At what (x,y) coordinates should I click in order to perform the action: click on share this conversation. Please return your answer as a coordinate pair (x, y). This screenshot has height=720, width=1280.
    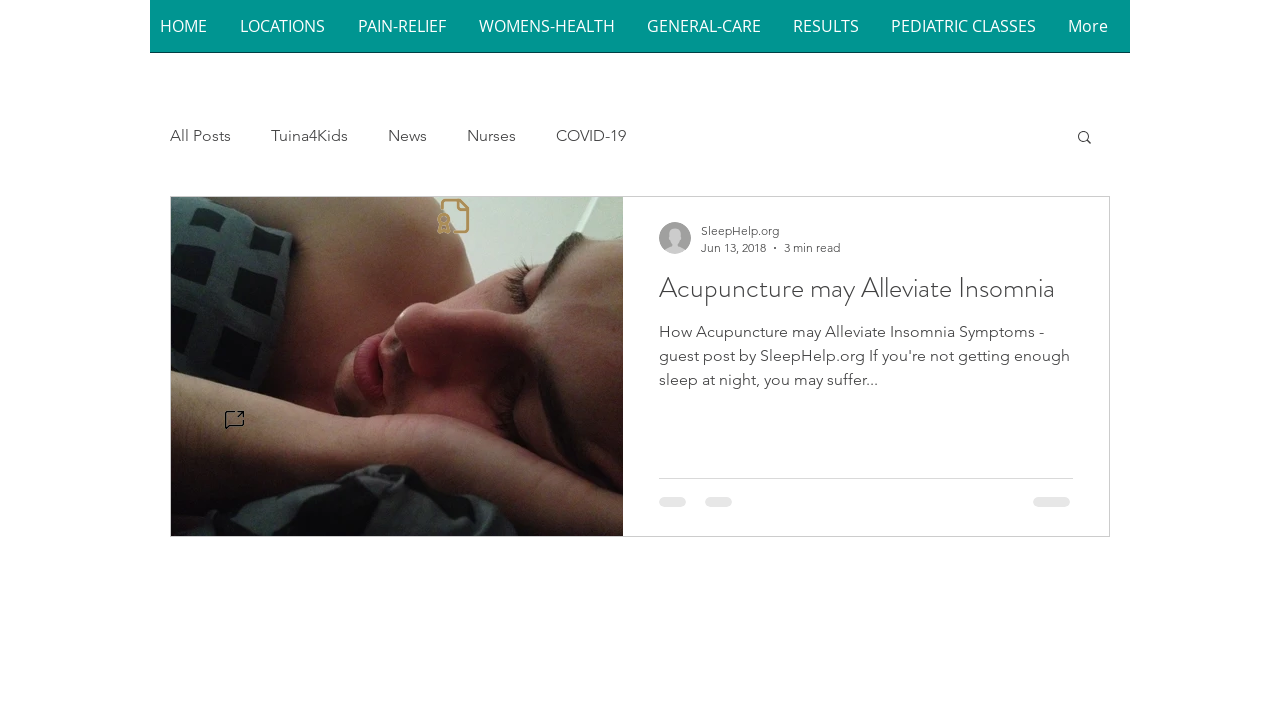
    Looking at the image, I should click on (234, 419).